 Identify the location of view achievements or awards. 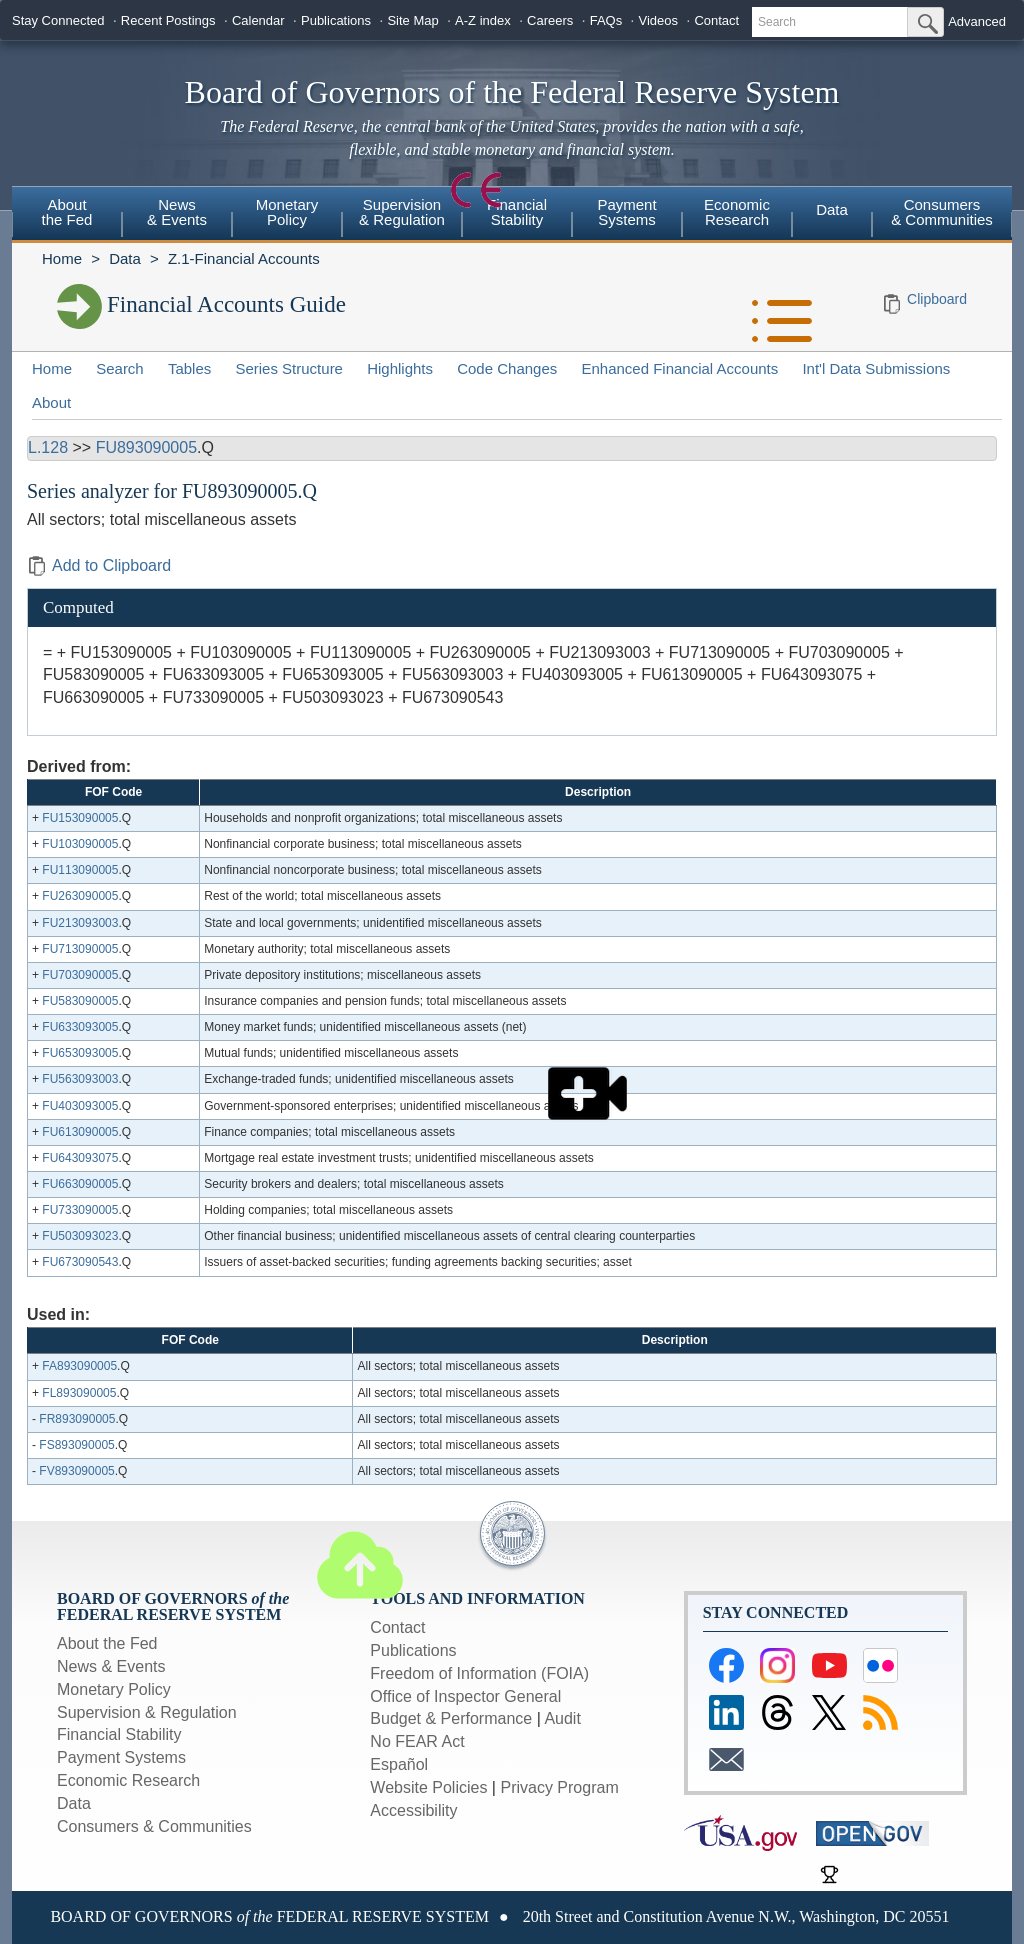
(829, 1874).